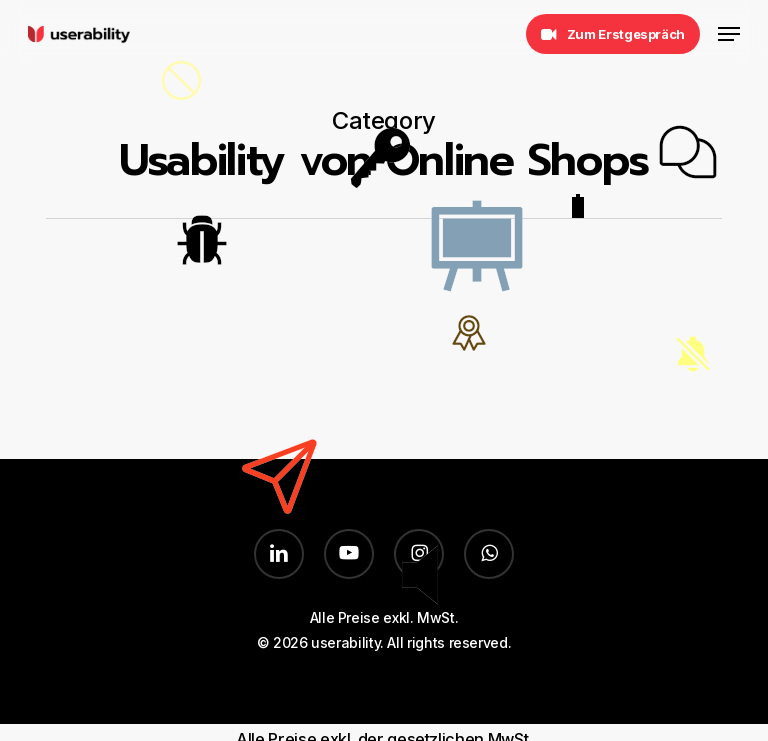 The width and height of the screenshot is (768, 741). I want to click on indicates battery is fully charged, so click(578, 206).